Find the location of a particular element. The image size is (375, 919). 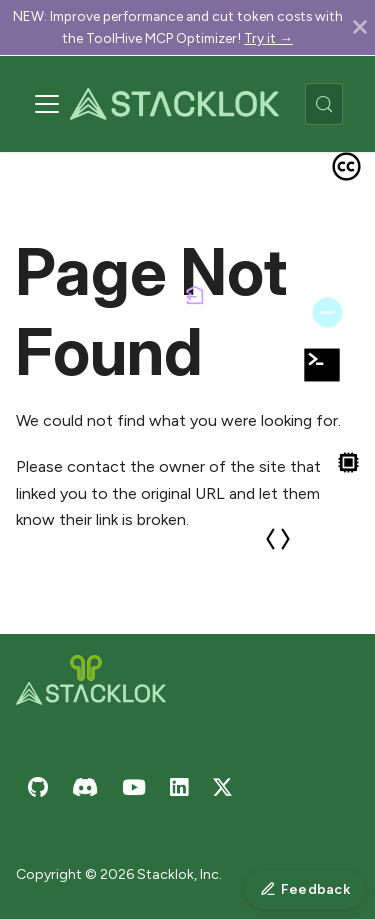

transfer data out of home storage is located at coordinates (195, 295).